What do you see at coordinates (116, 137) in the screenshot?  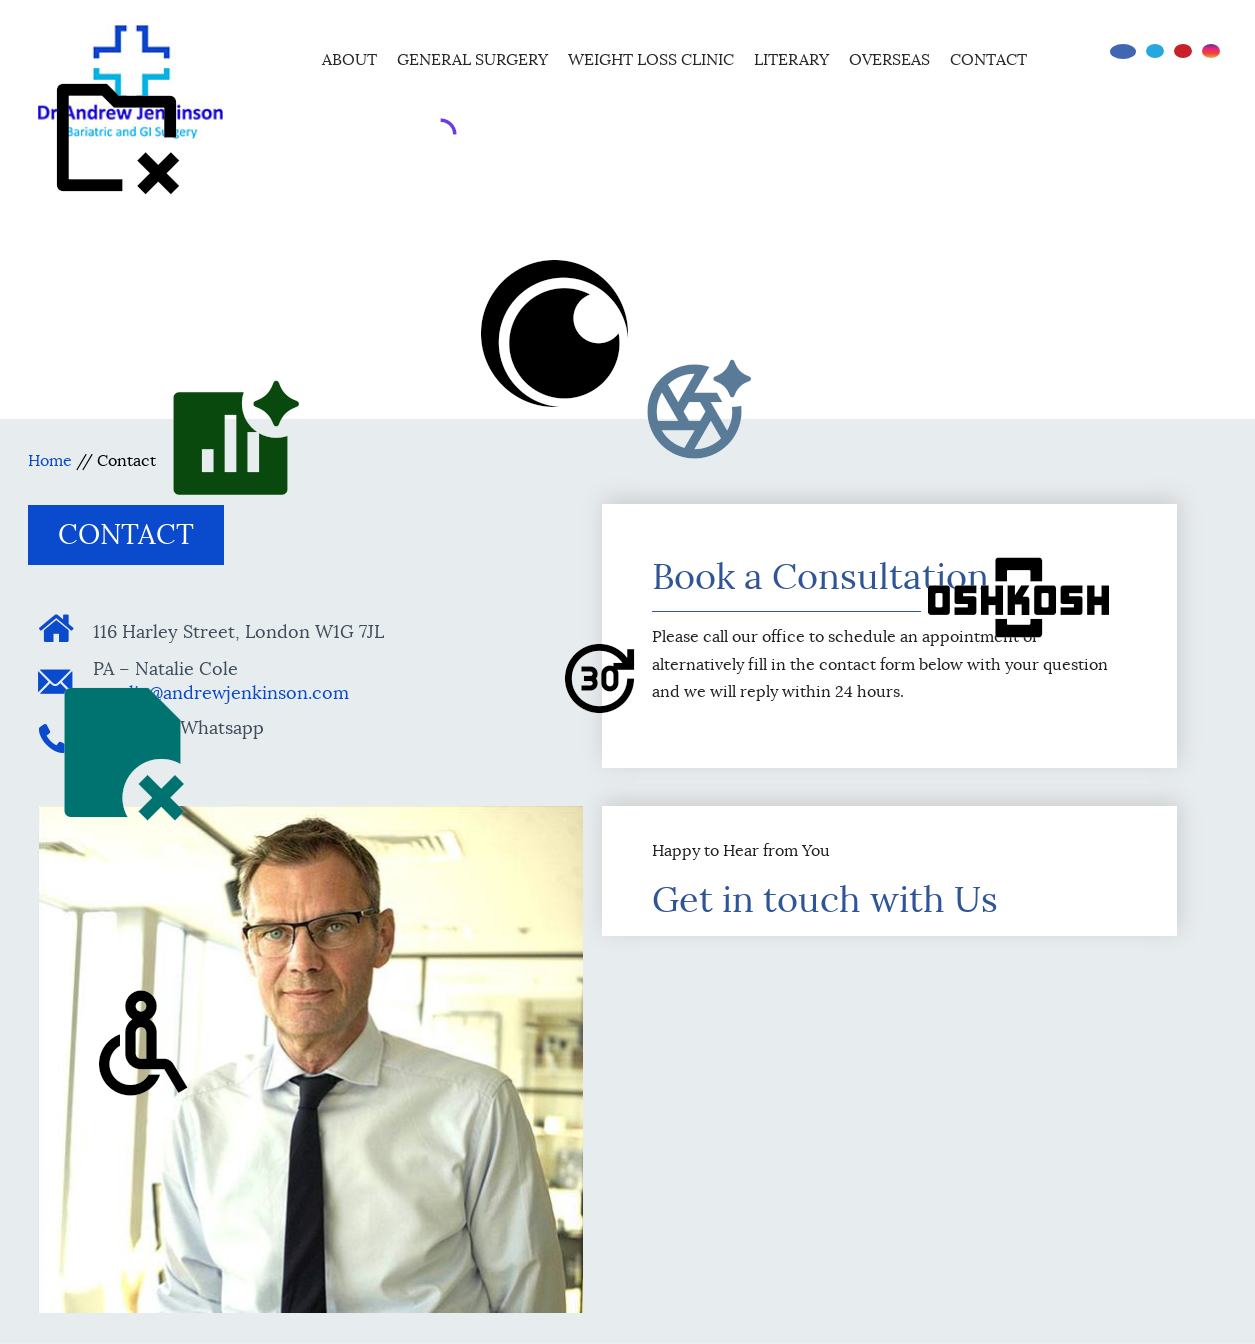 I see `close or collapse a folder` at bounding box center [116, 137].